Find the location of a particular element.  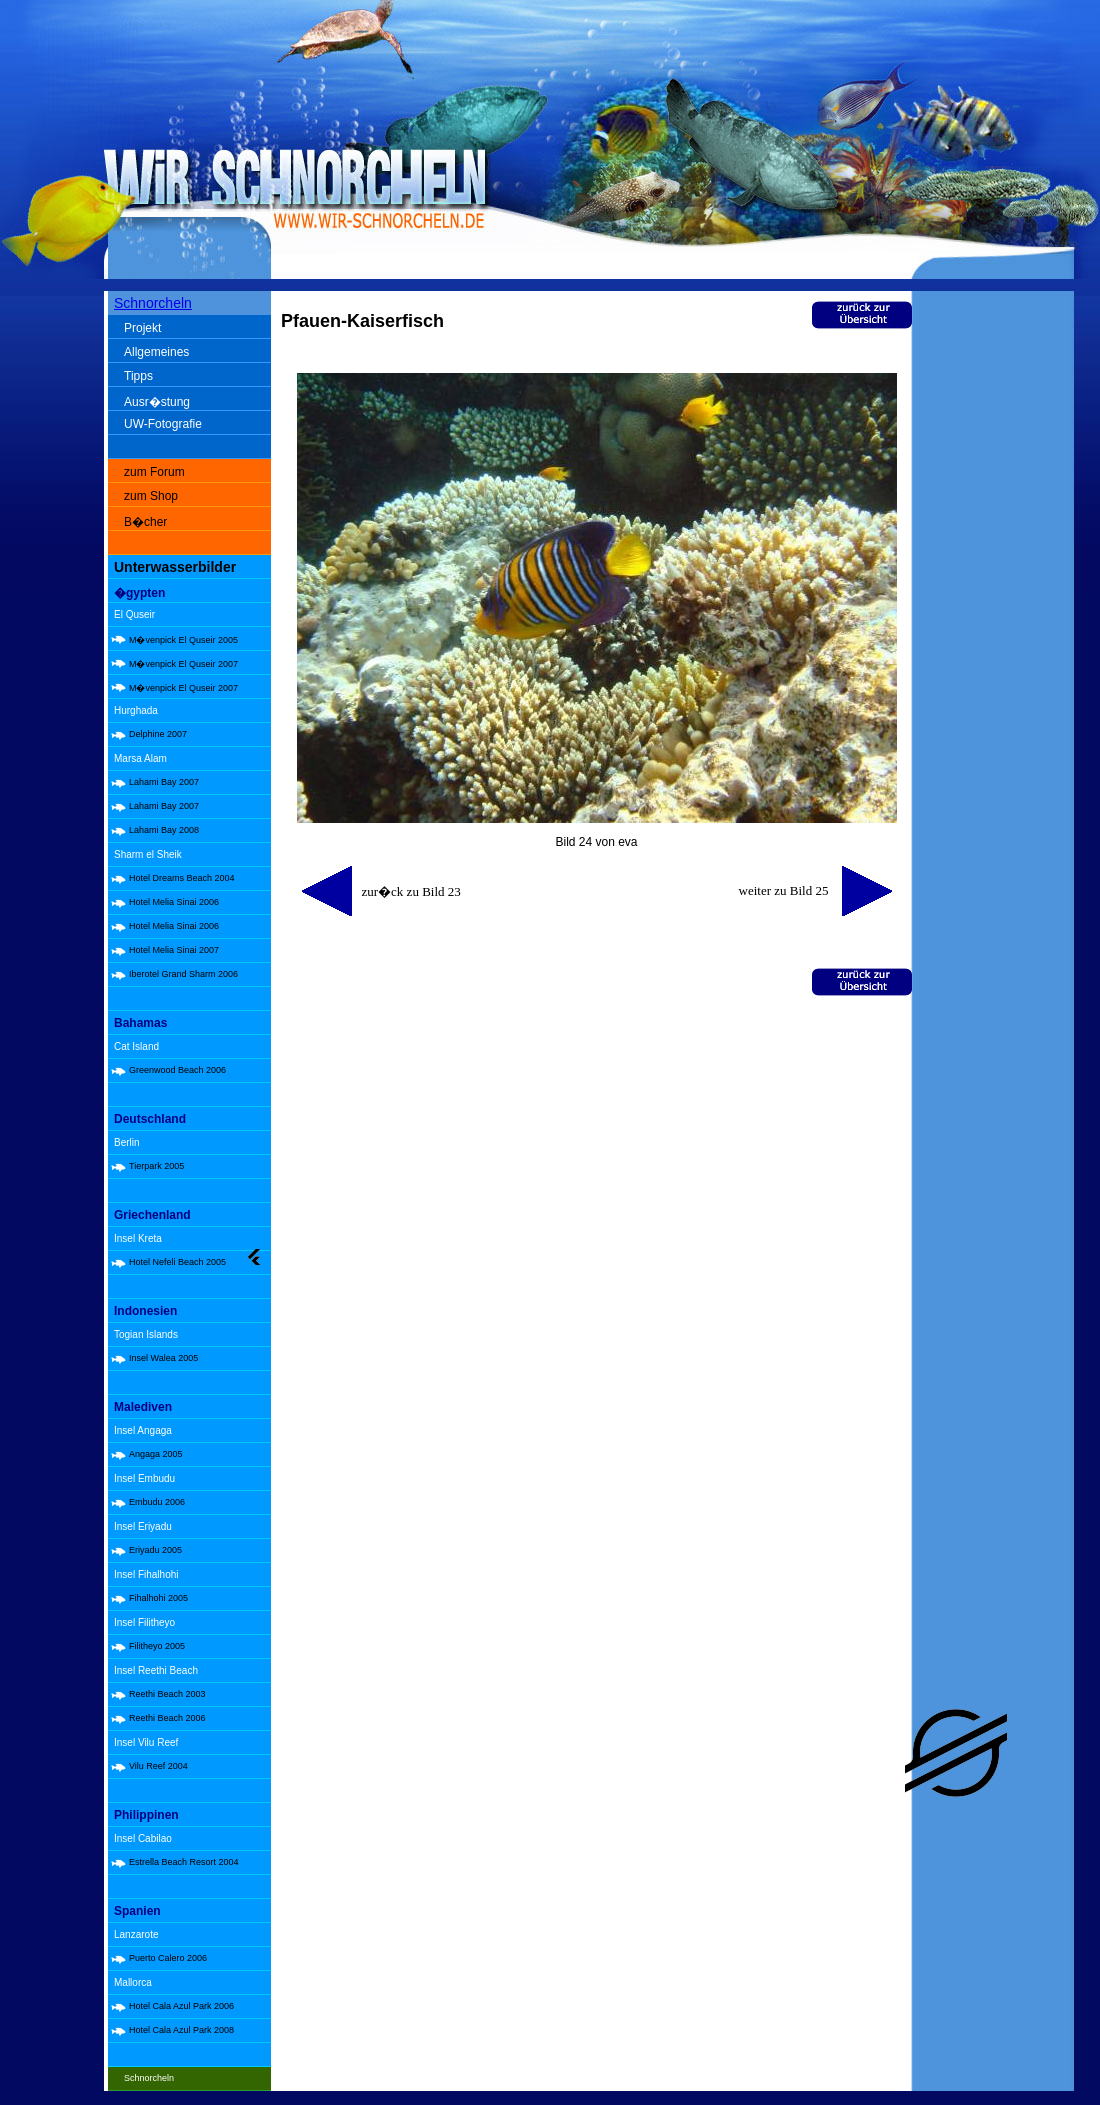

stellar cryptocurrency logo is located at coordinates (956, 1753).